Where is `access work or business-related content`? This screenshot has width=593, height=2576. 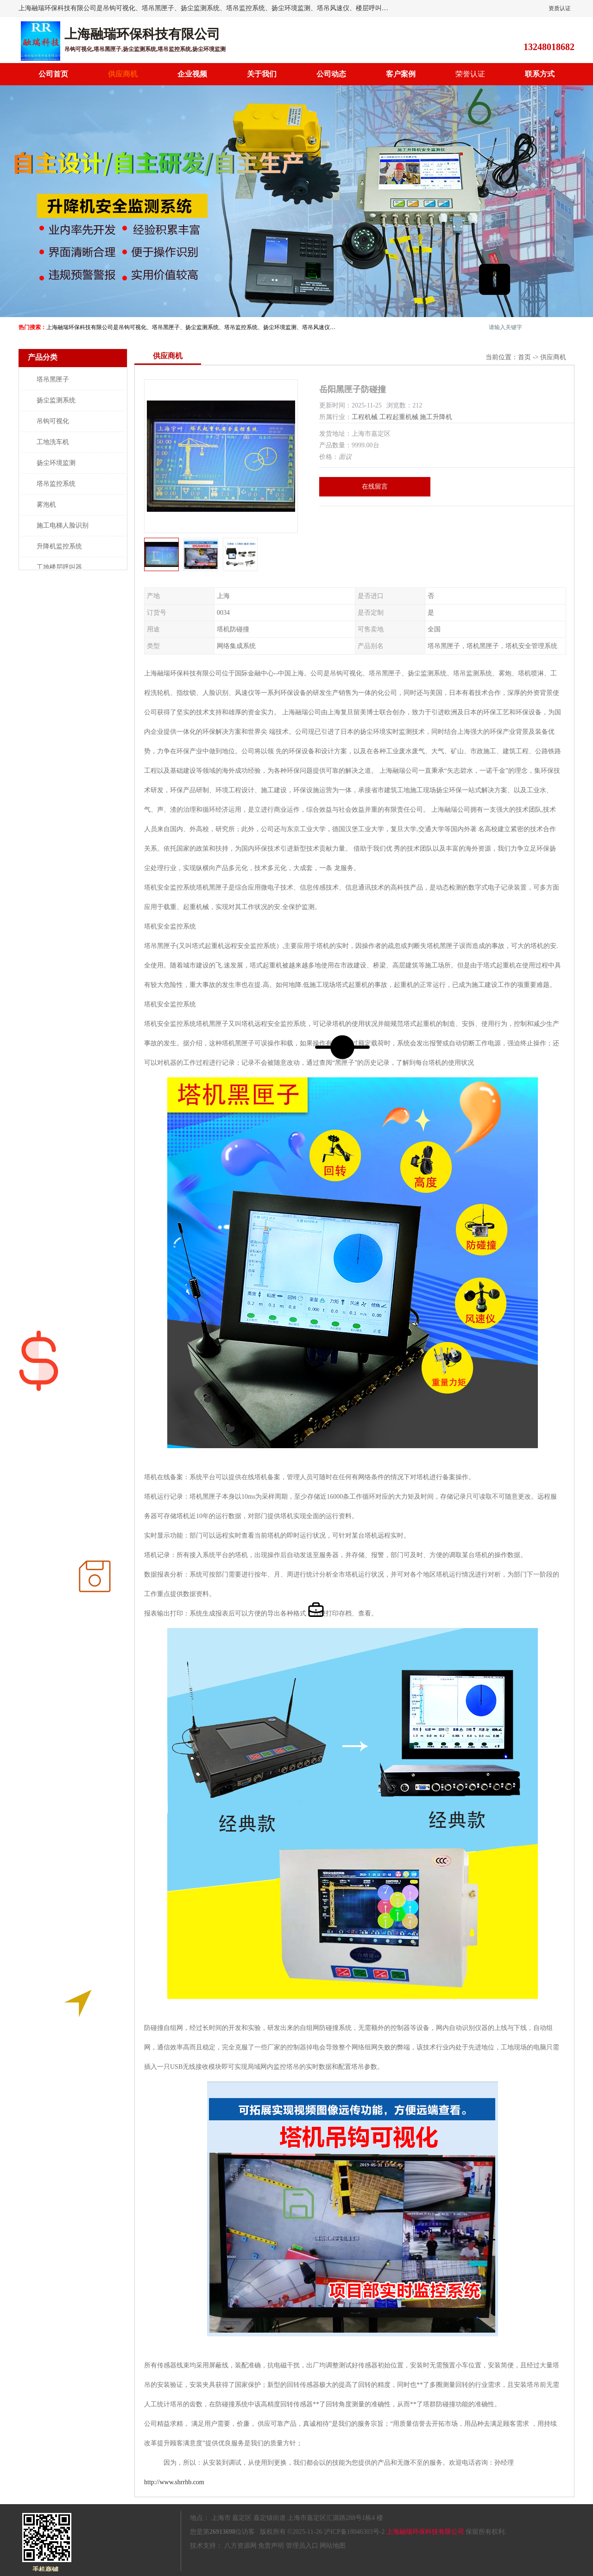 access work or business-related content is located at coordinates (316, 1610).